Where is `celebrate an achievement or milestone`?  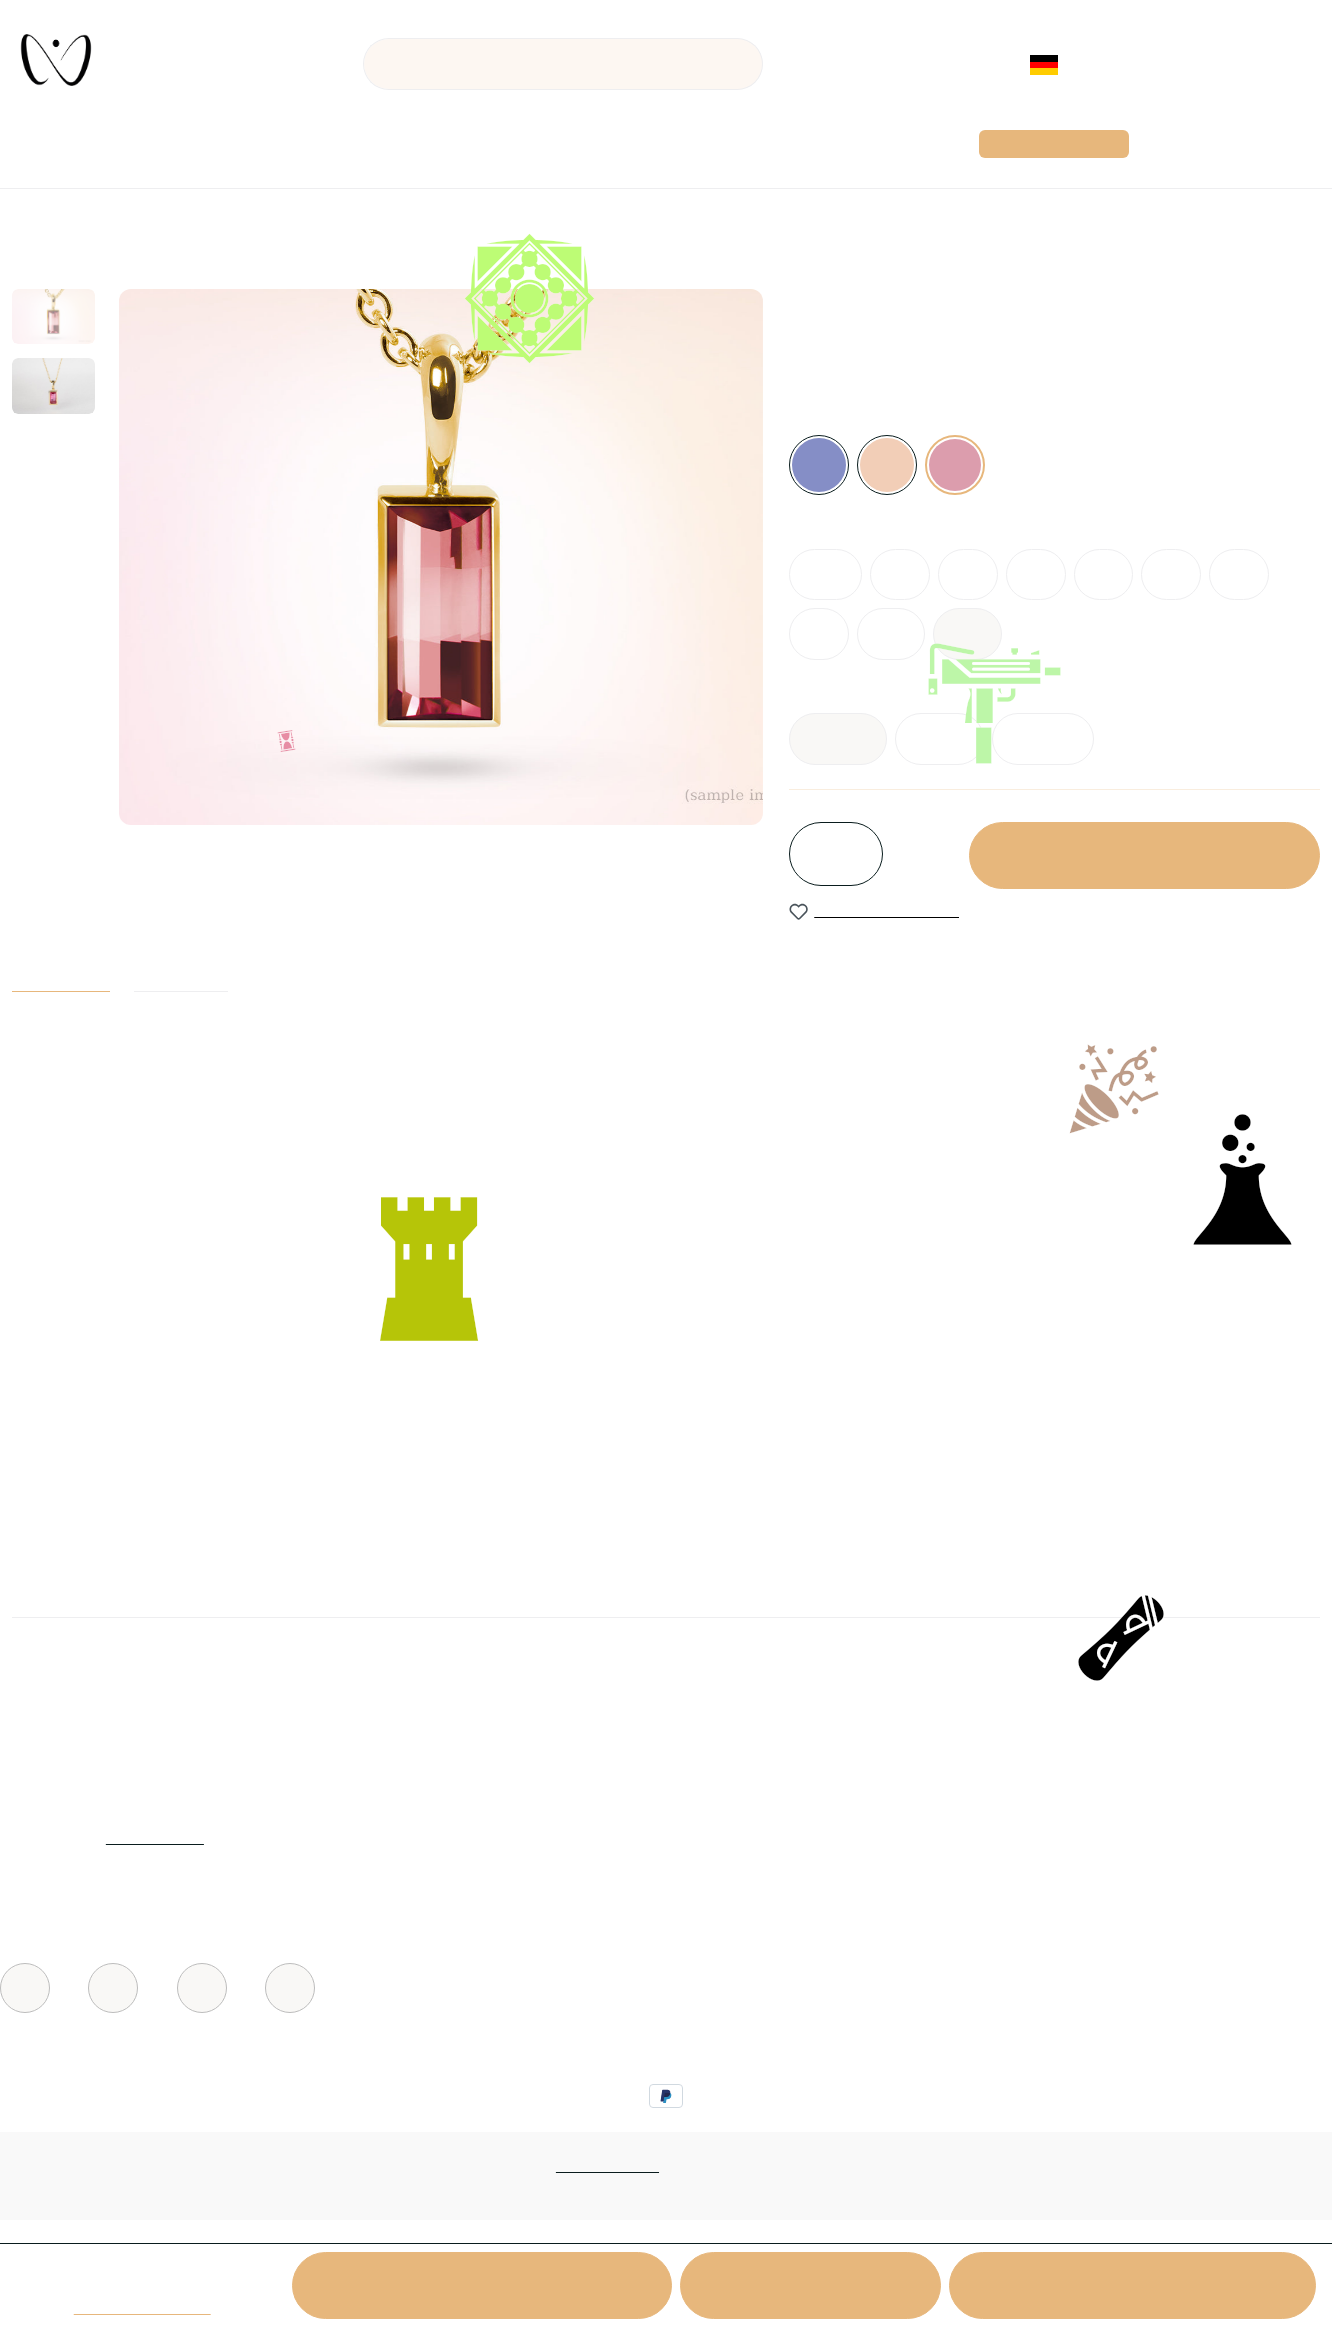
celebrate an achievement or milestone is located at coordinates (1113, 1089).